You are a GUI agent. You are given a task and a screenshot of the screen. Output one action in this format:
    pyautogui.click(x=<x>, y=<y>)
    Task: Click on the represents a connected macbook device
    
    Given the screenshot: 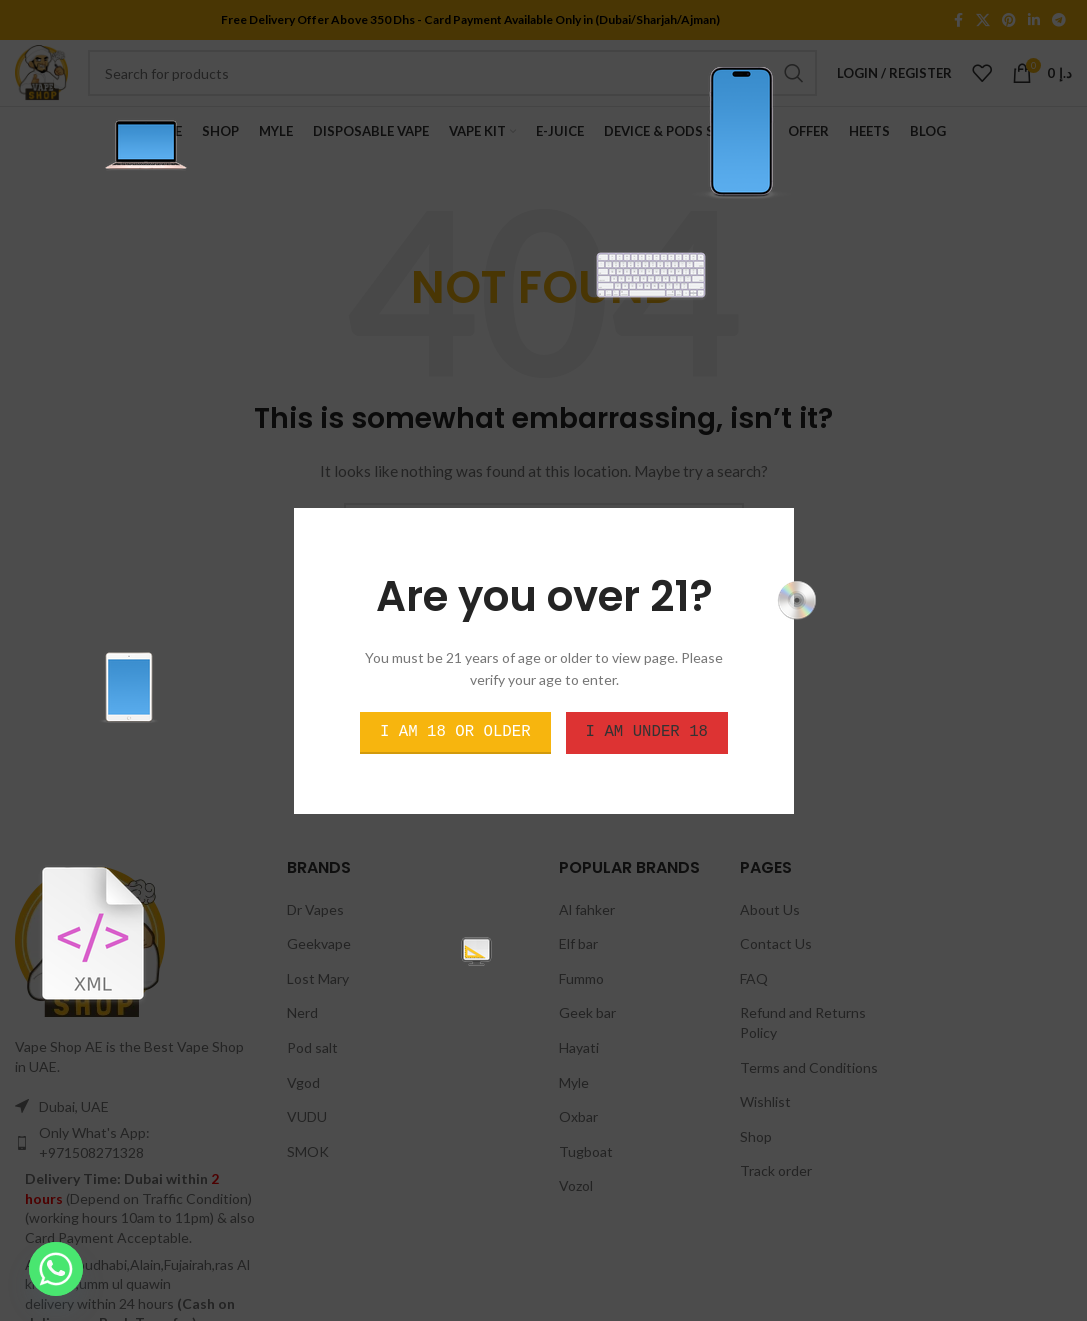 What is the action you would take?
    pyautogui.click(x=146, y=138)
    